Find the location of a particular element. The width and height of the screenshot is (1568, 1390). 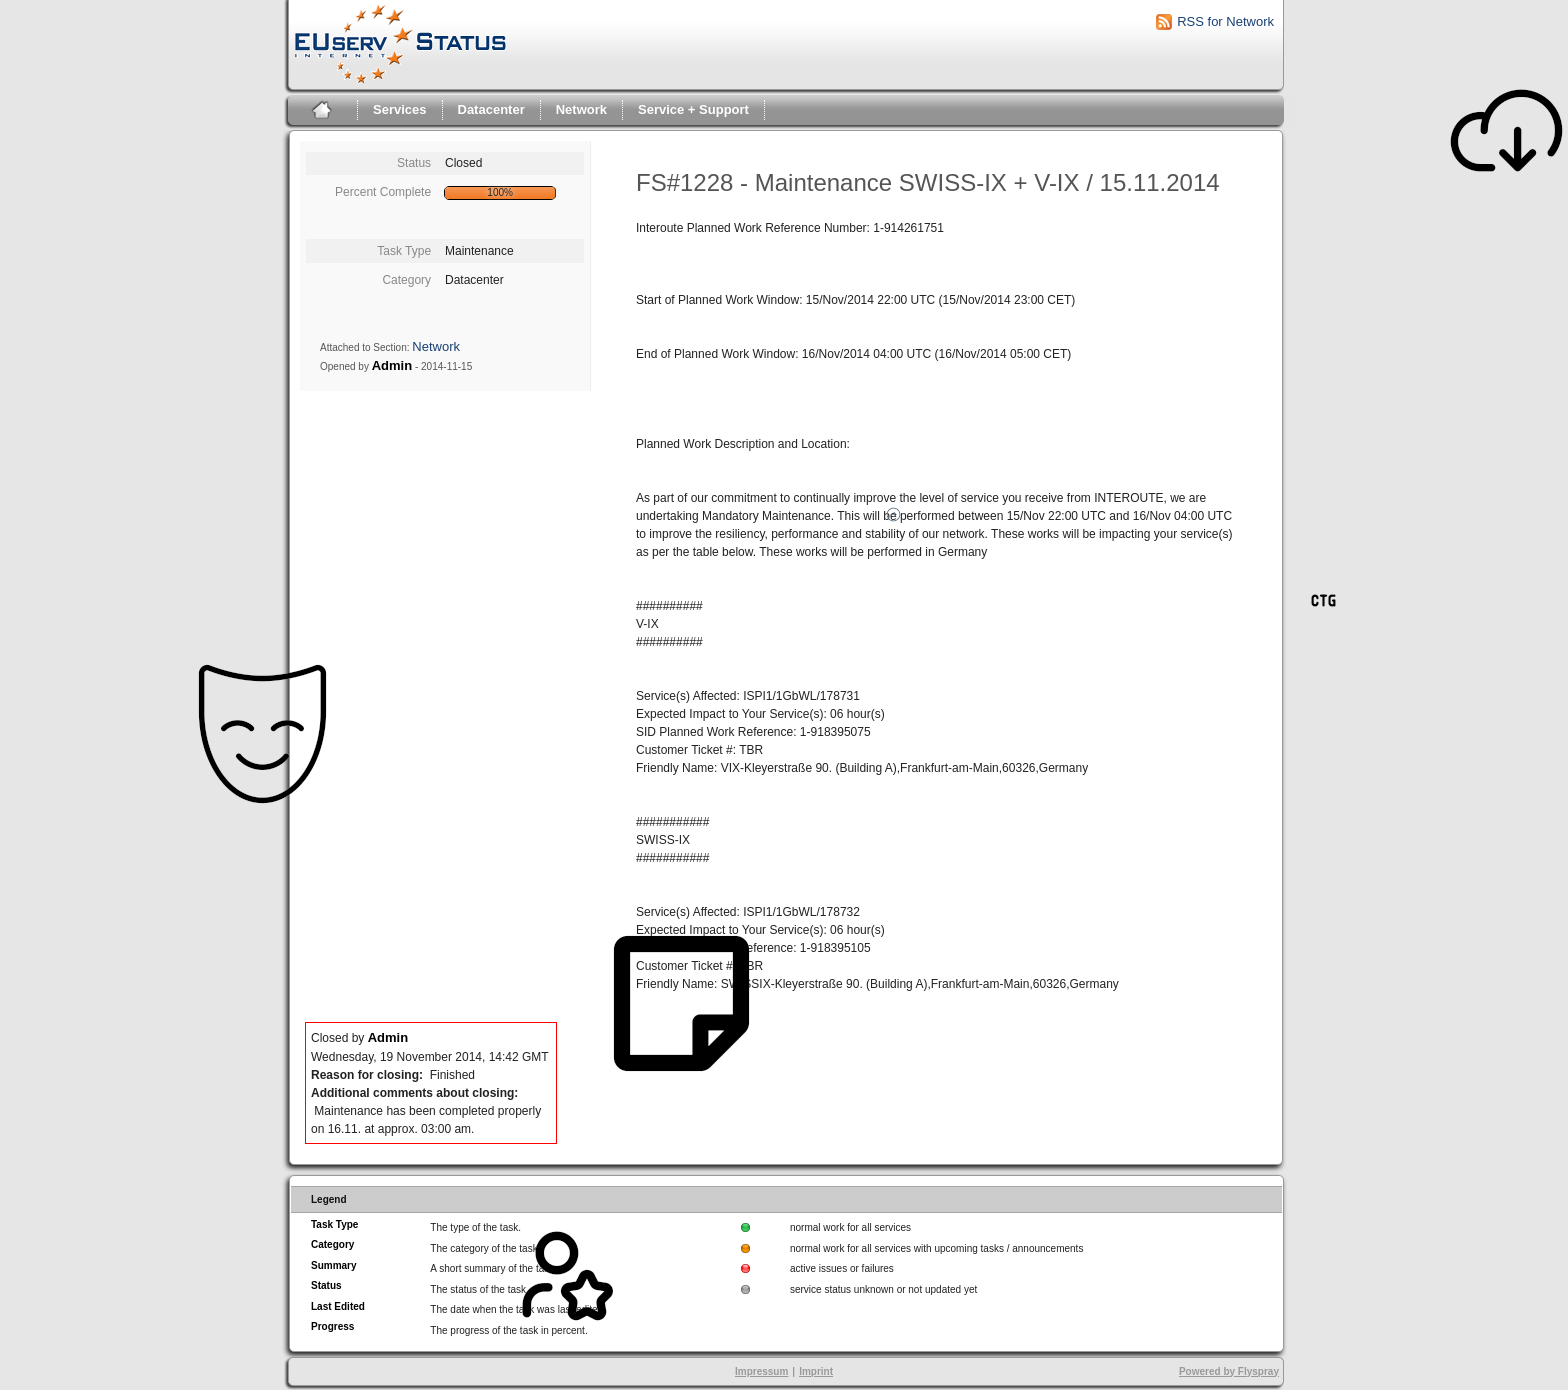

create a new note is located at coordinates (681, 1003).